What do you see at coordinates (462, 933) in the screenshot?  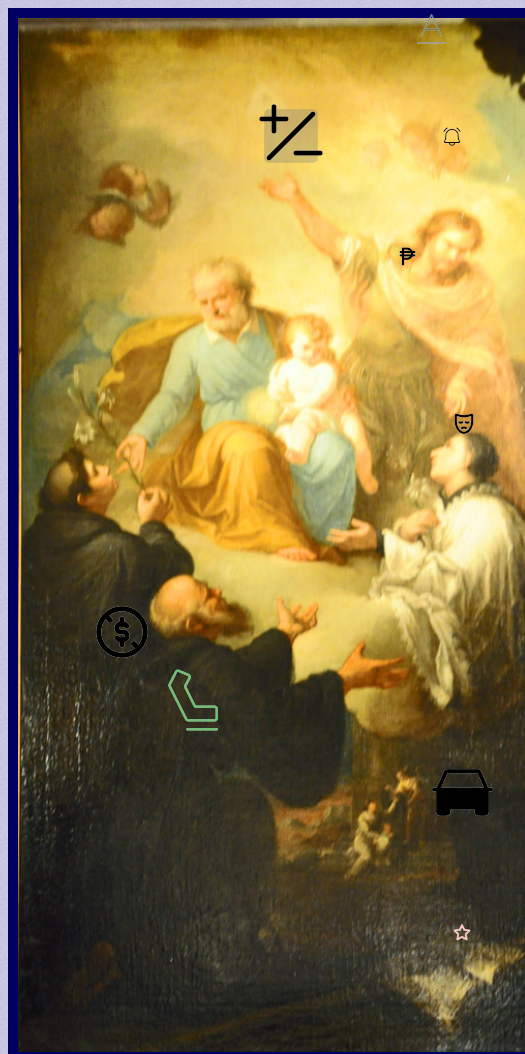 I see `add item to favorites` at bounding box center [462, 933].